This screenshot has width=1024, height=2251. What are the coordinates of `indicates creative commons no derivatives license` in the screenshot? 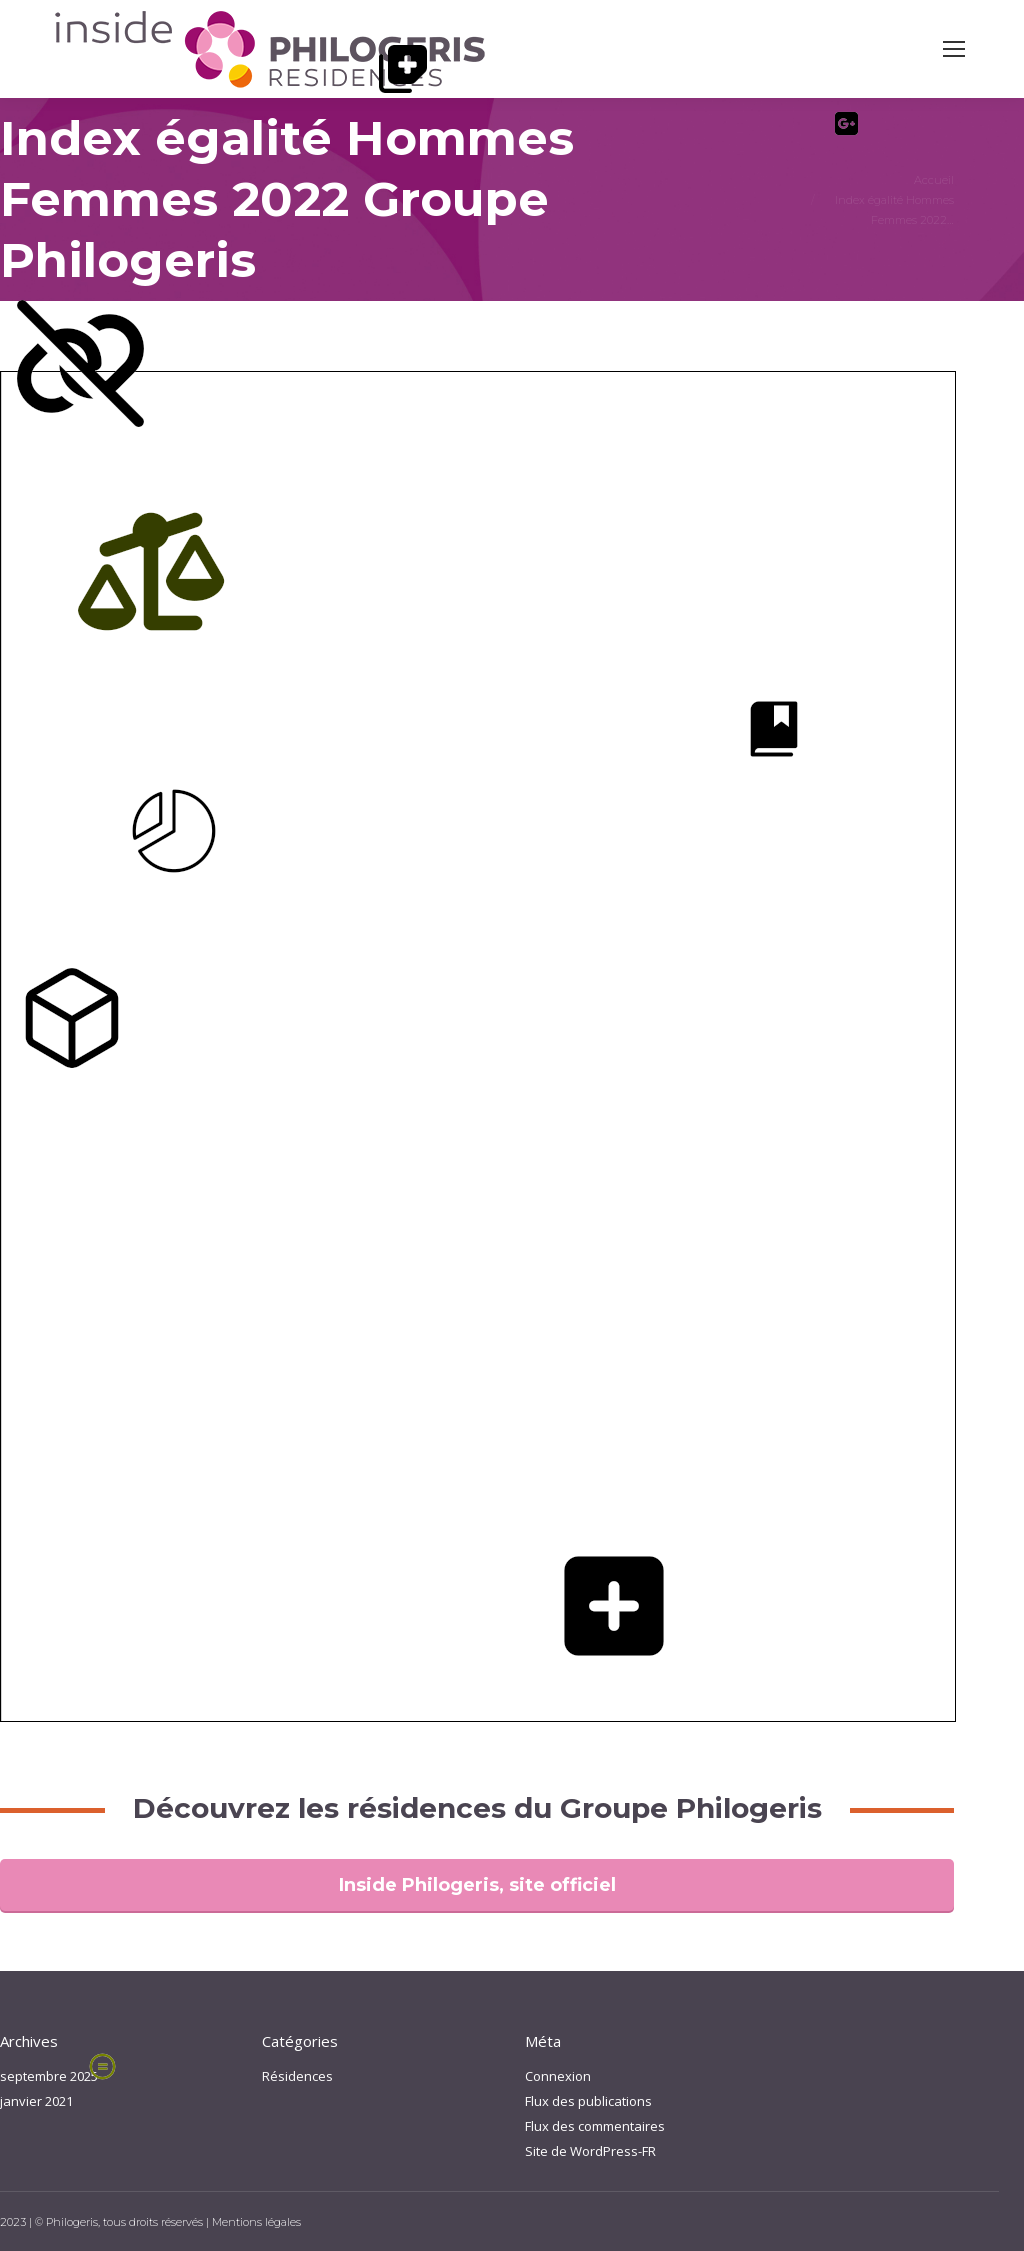 It's located at (102, 2066).